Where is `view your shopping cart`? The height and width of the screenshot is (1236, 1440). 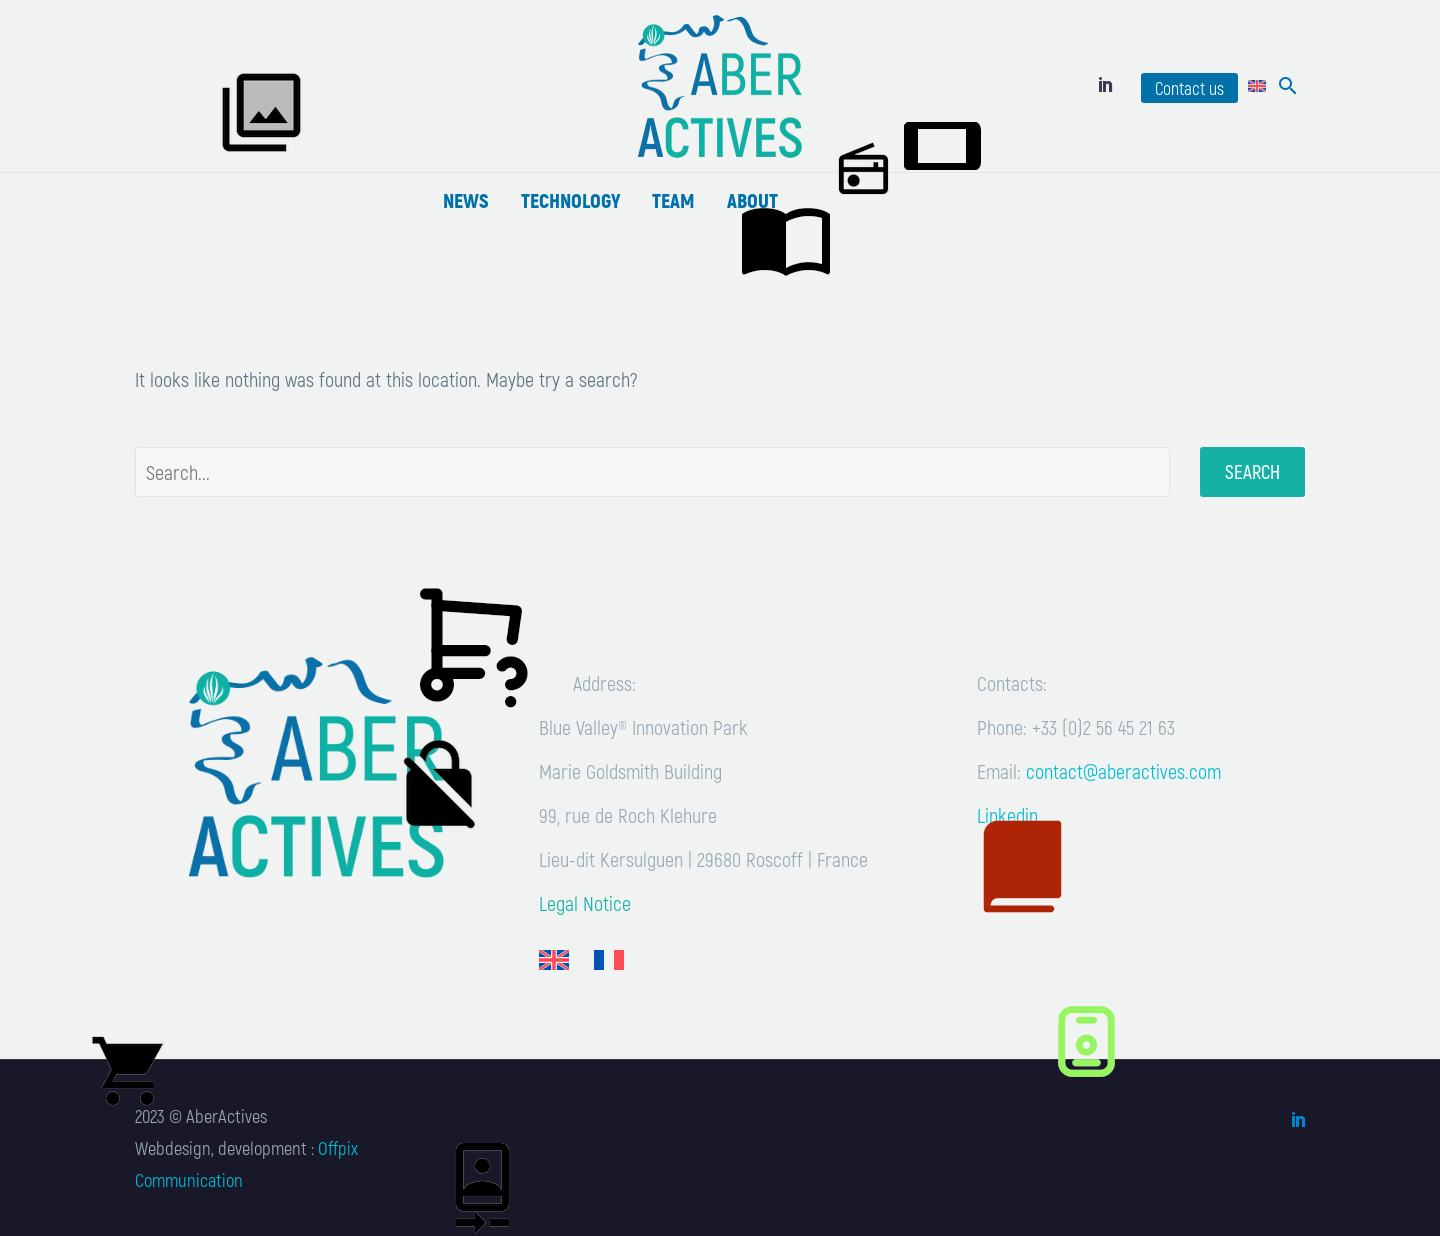
view your shopping cart is located at coordinates (130, 1071).